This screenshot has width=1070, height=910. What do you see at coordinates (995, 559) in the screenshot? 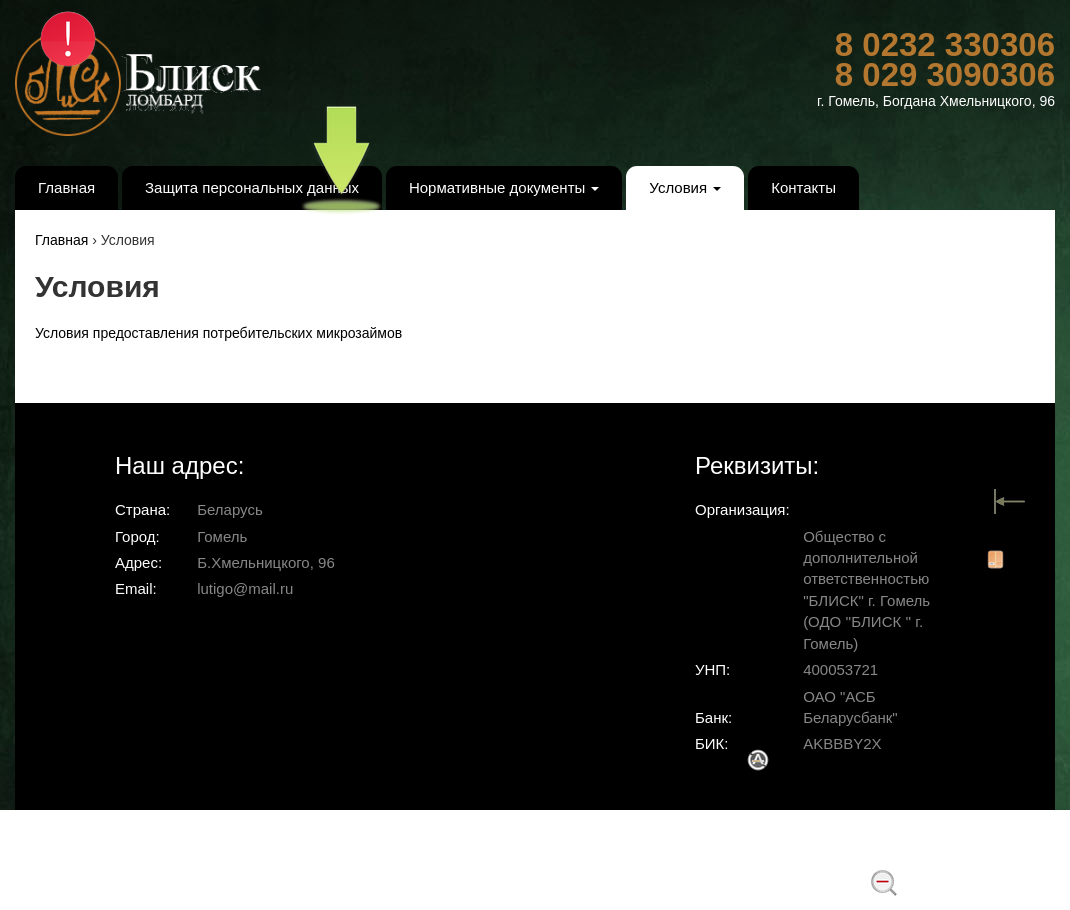
I see `a compressed archive or package file` at bounding box center [995, 559].